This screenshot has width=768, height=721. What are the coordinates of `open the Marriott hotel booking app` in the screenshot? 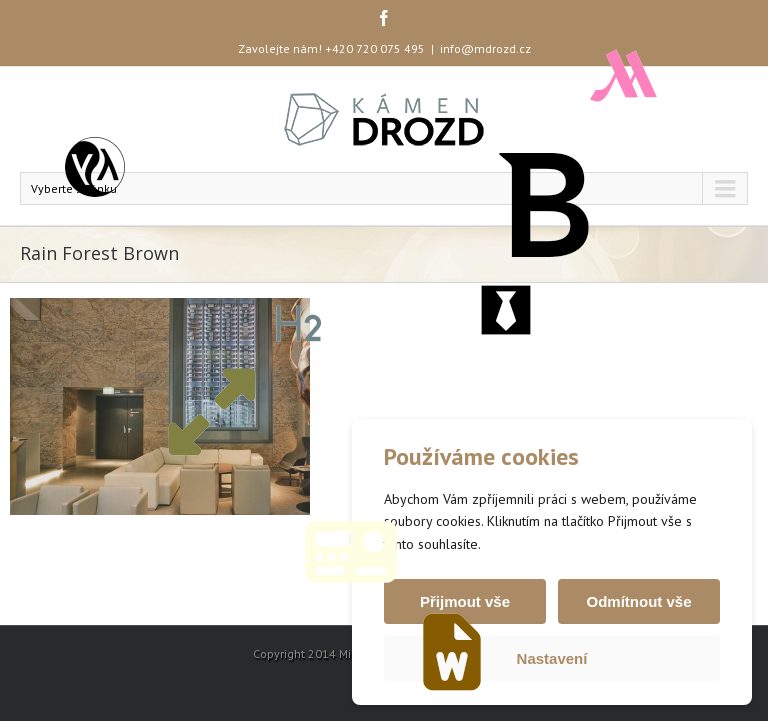 It's located at (623, 75).